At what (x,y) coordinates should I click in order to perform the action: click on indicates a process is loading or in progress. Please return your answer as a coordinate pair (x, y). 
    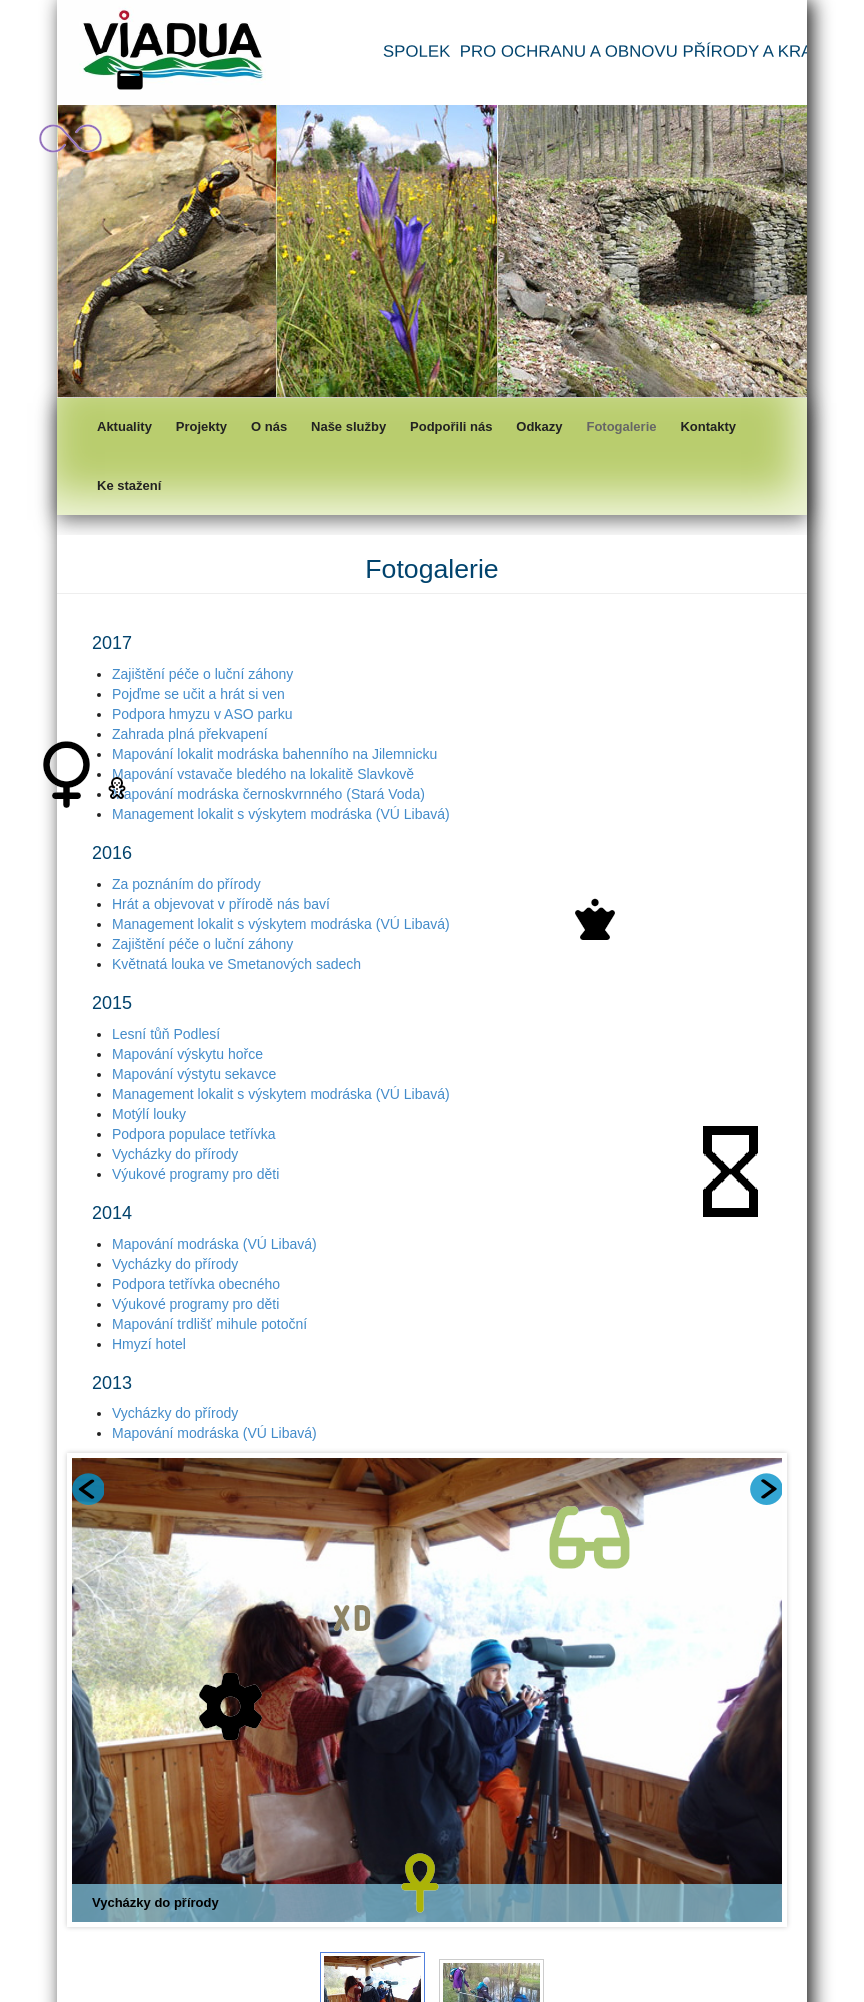
    Looking at the image, I should click on (730, 1171).